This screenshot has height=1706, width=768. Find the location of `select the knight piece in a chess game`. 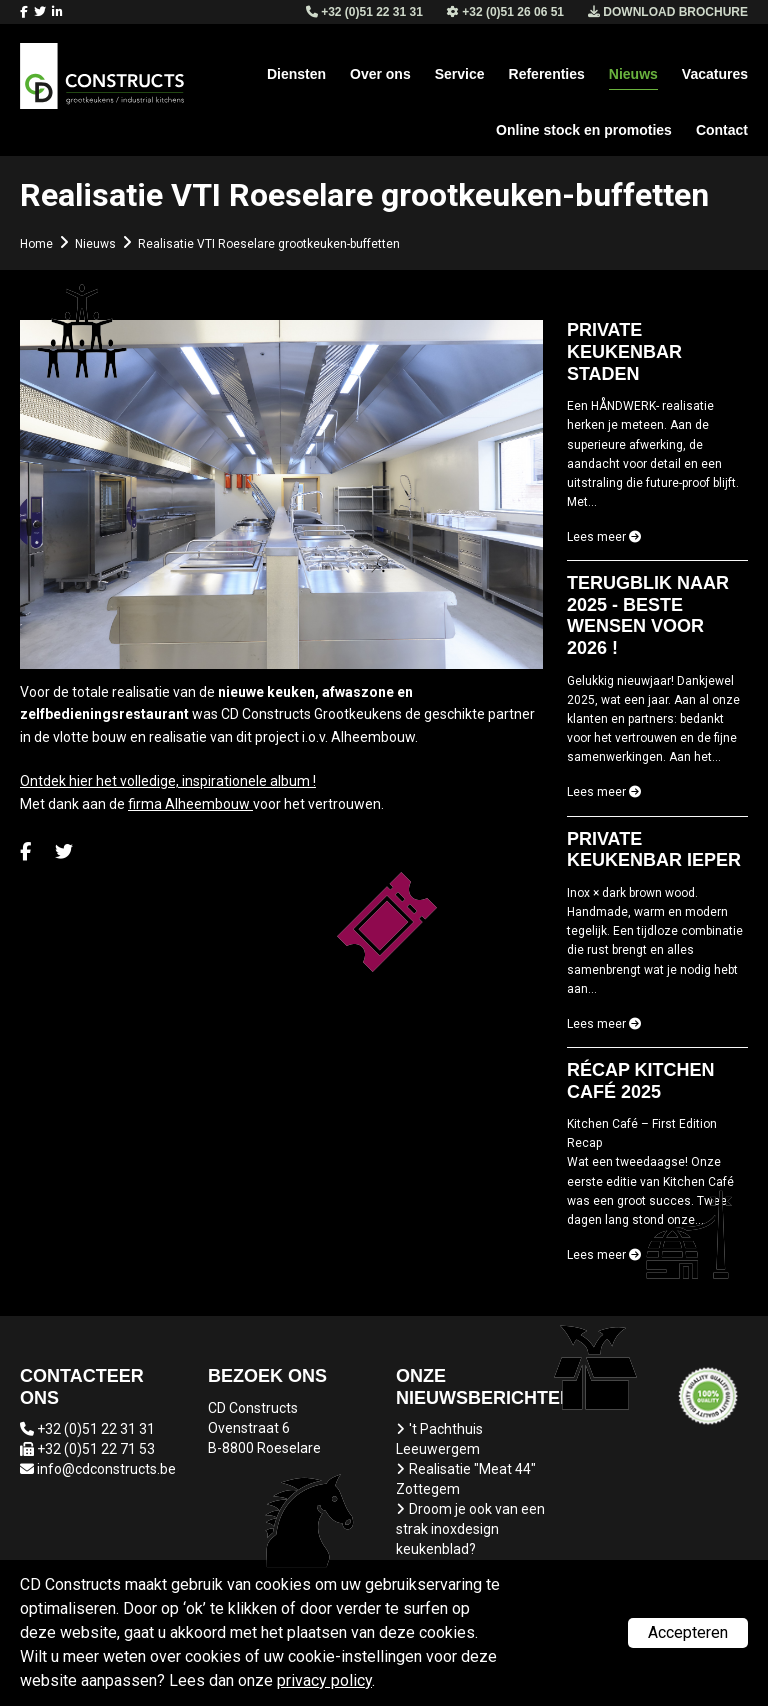

select the knight piece in a chess game is located at coordinates (312, 1521).